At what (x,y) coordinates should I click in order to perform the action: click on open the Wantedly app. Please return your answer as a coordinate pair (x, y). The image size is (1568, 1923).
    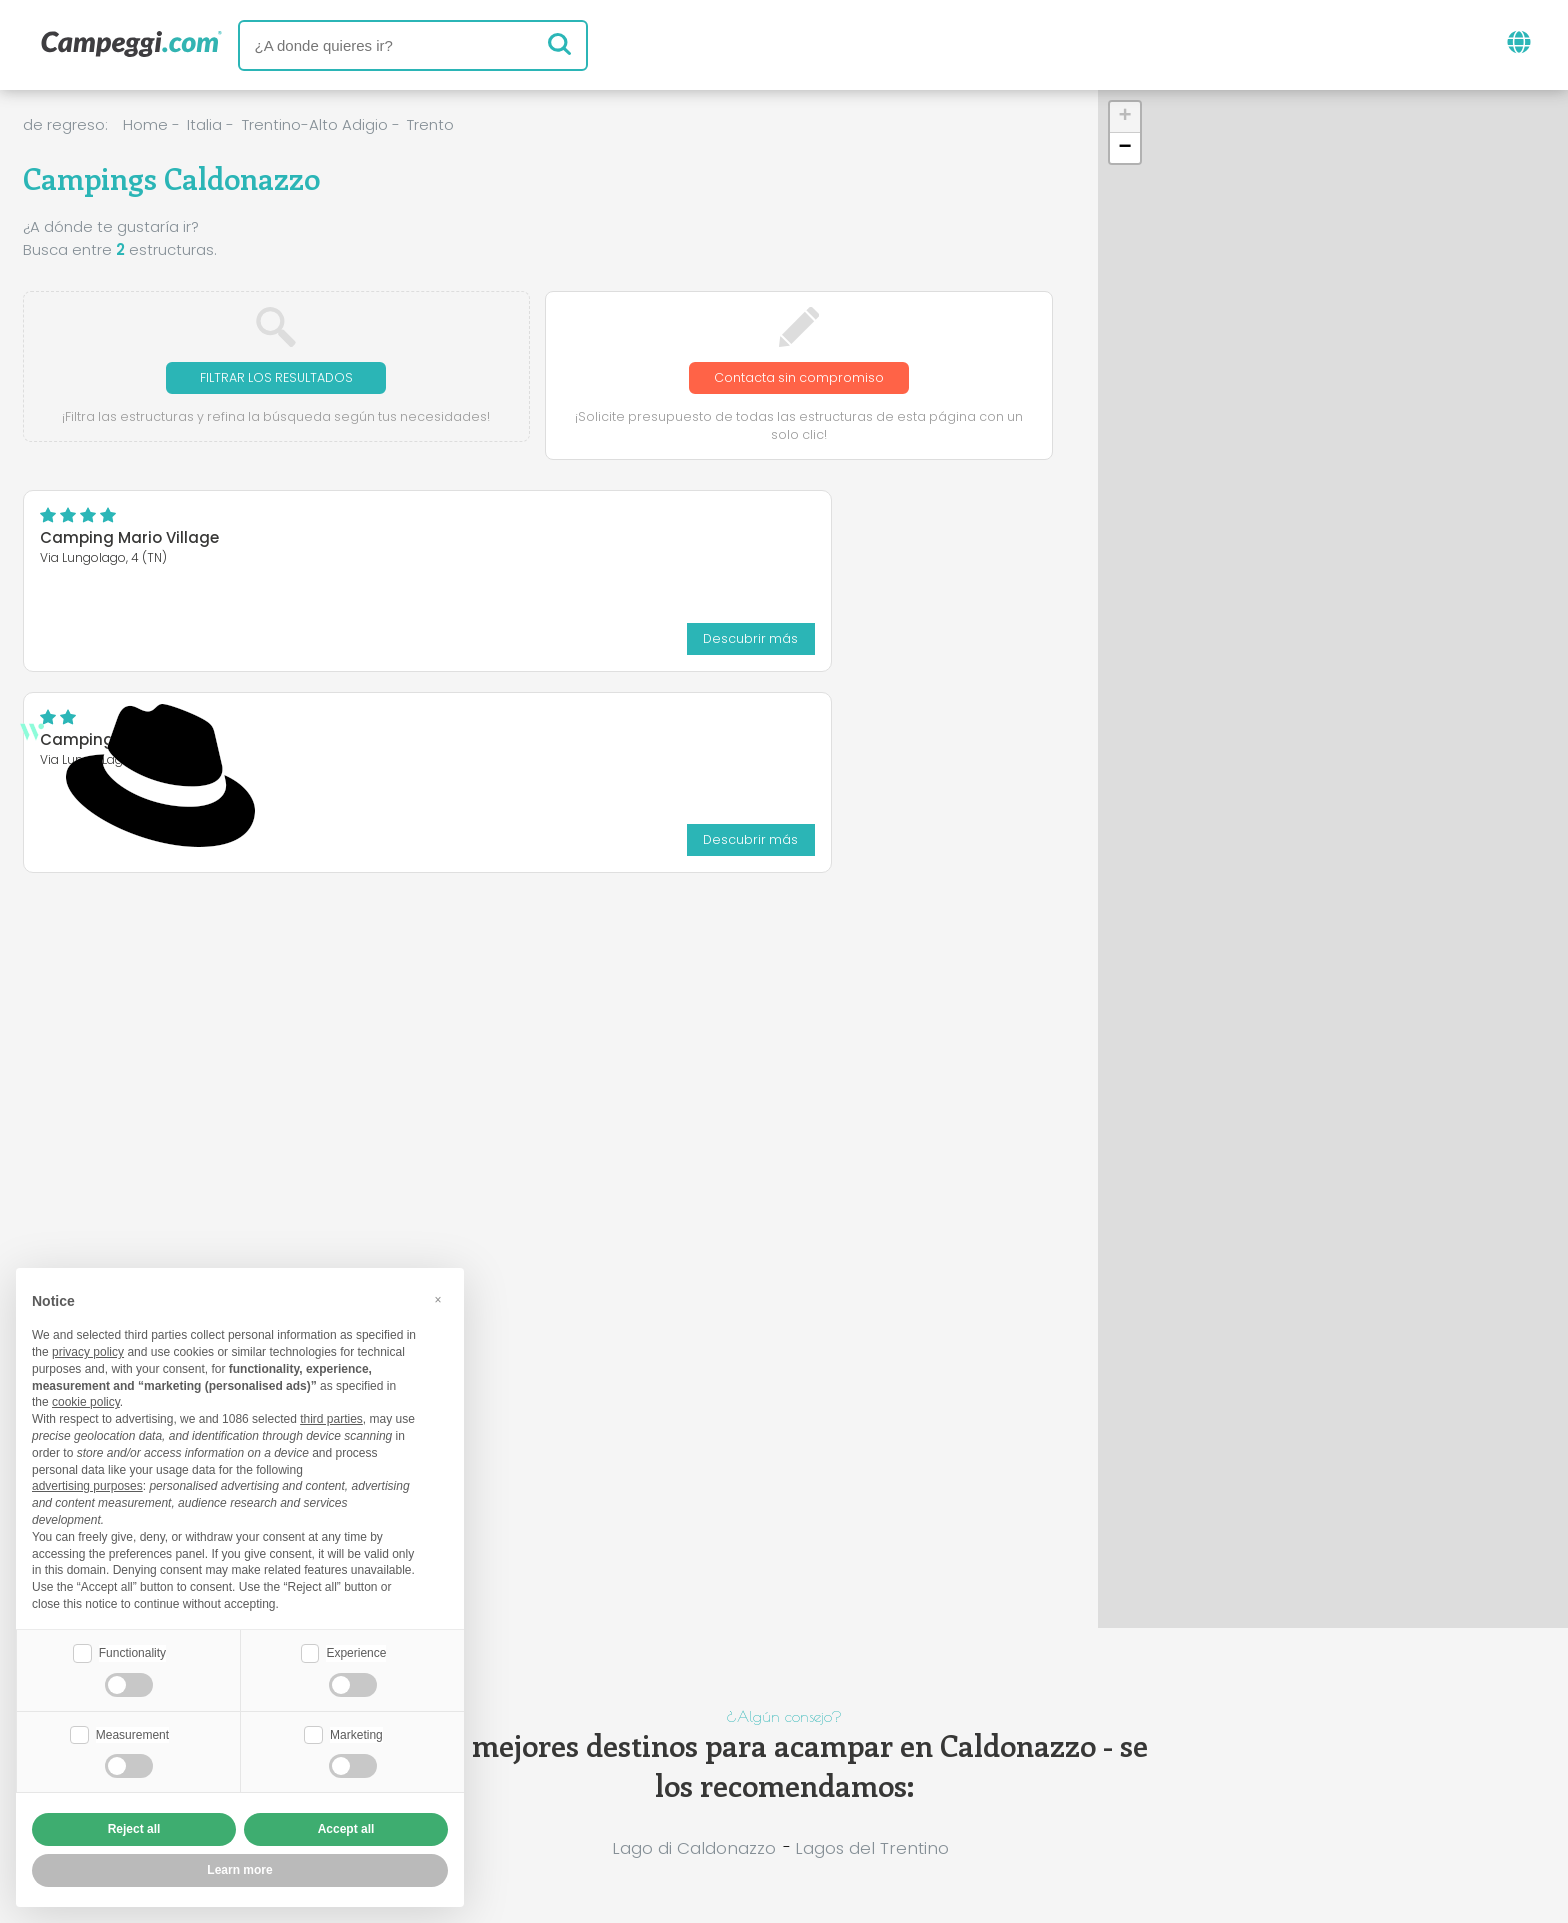
    Looking at the image, I should click on (32, 732).